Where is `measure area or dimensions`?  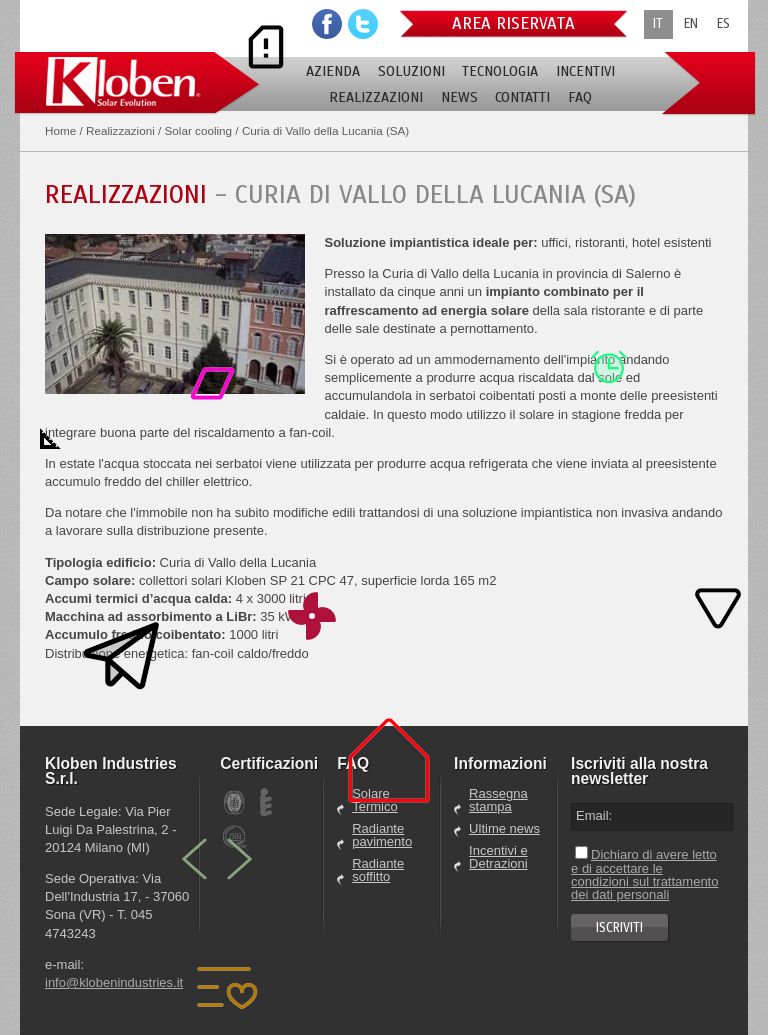
measure area or dimensions is located at coordinates (50, 438).